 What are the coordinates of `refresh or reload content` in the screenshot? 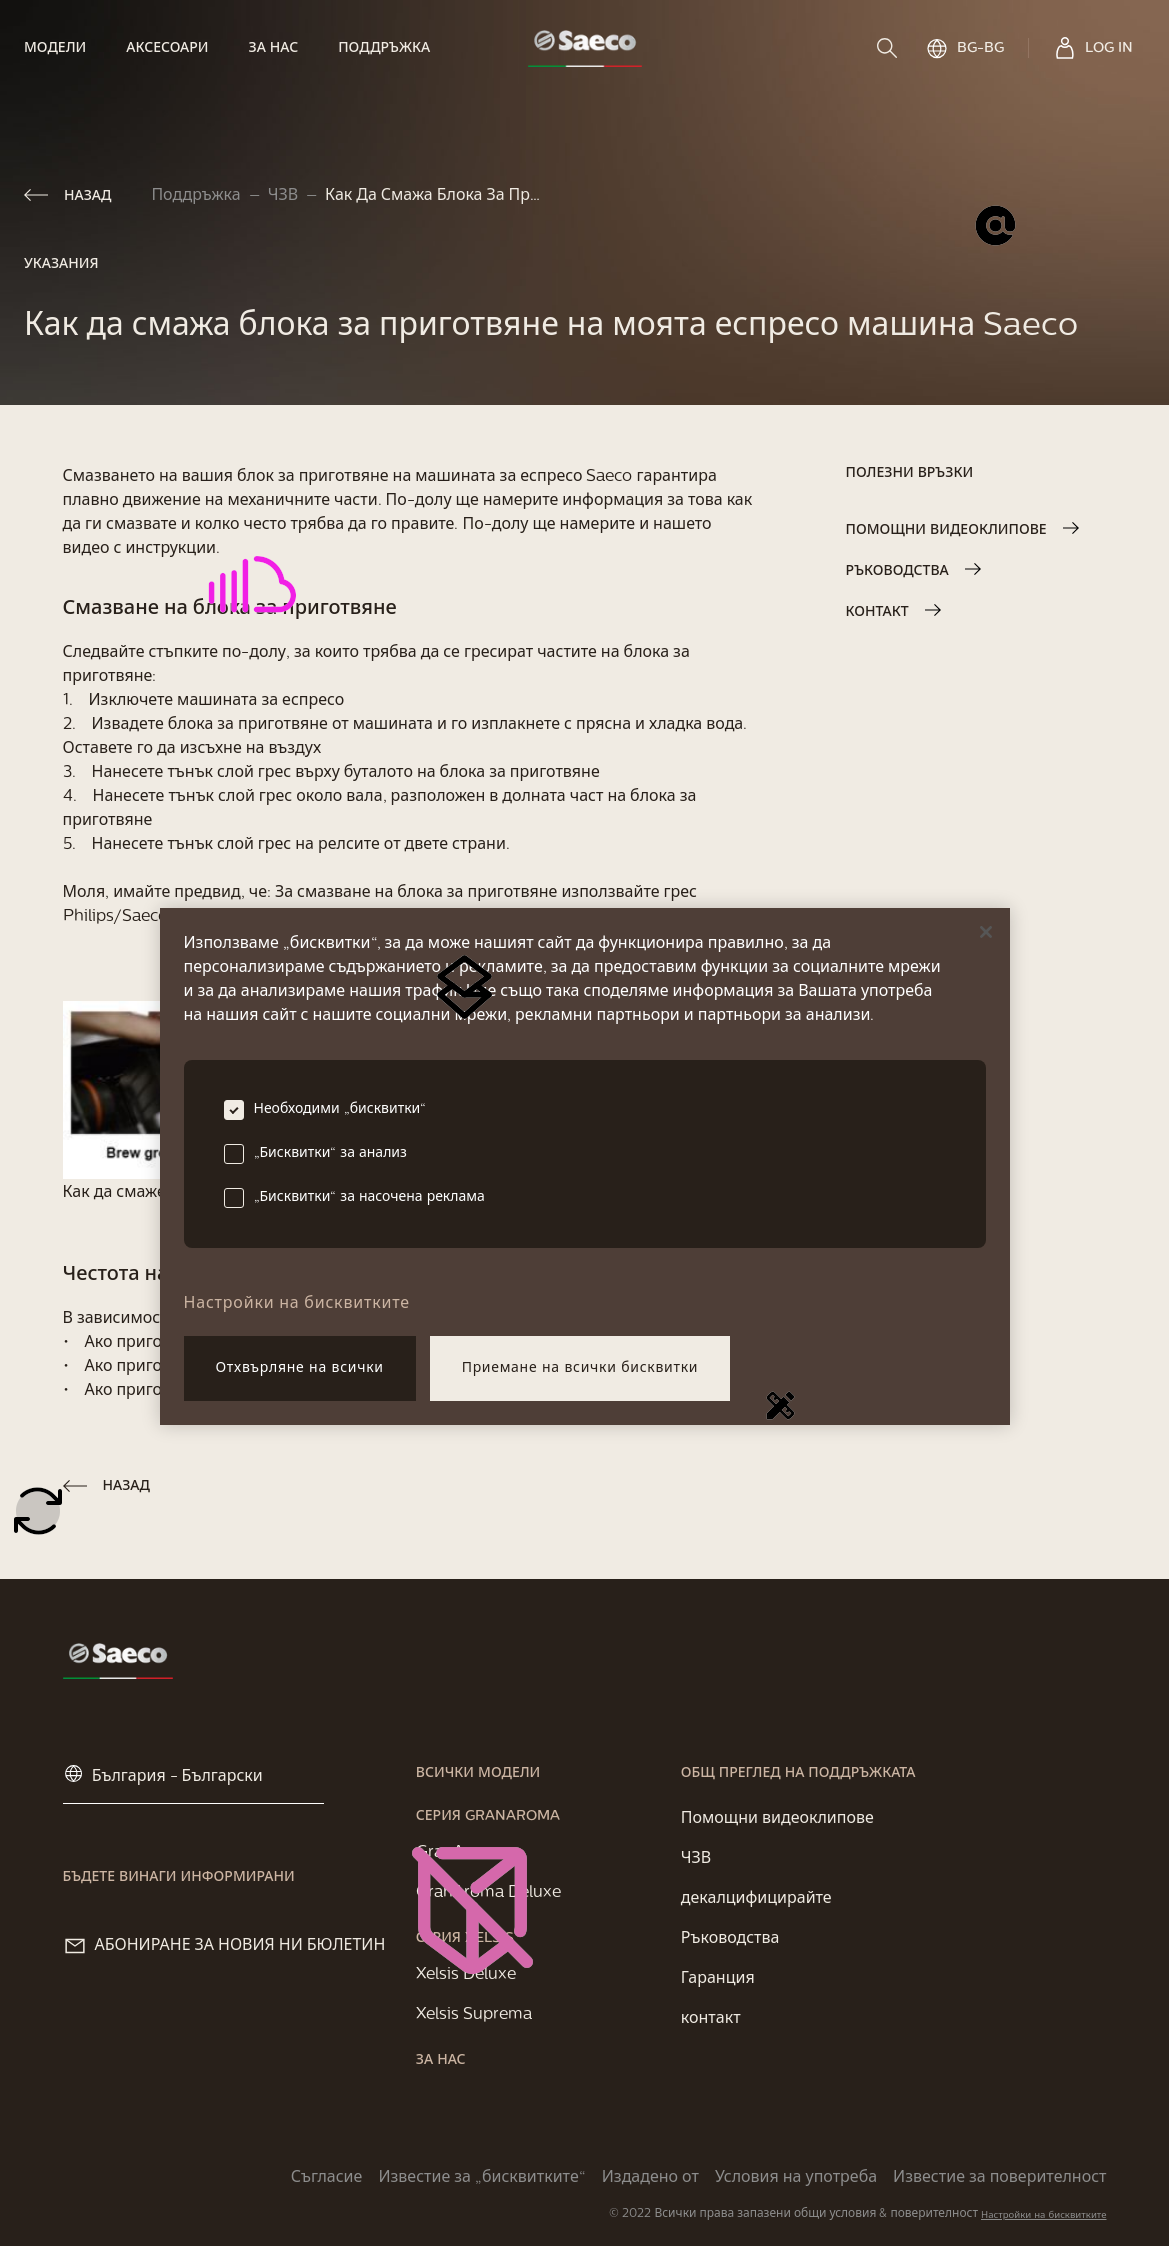 It's located at (38, 1511).